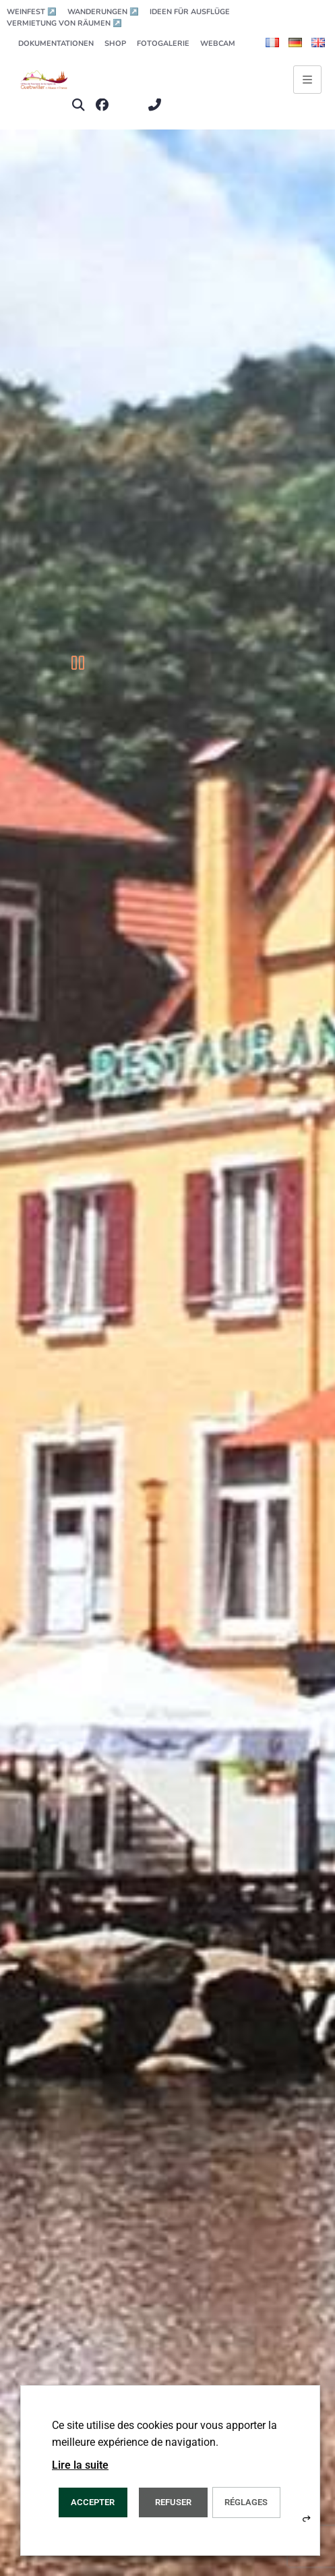 The image size is (335, 2576). What do you see at coordinates (307, 2519) in the screenshot?
I see `forward a message or email` at bounding box center [307, 2519].